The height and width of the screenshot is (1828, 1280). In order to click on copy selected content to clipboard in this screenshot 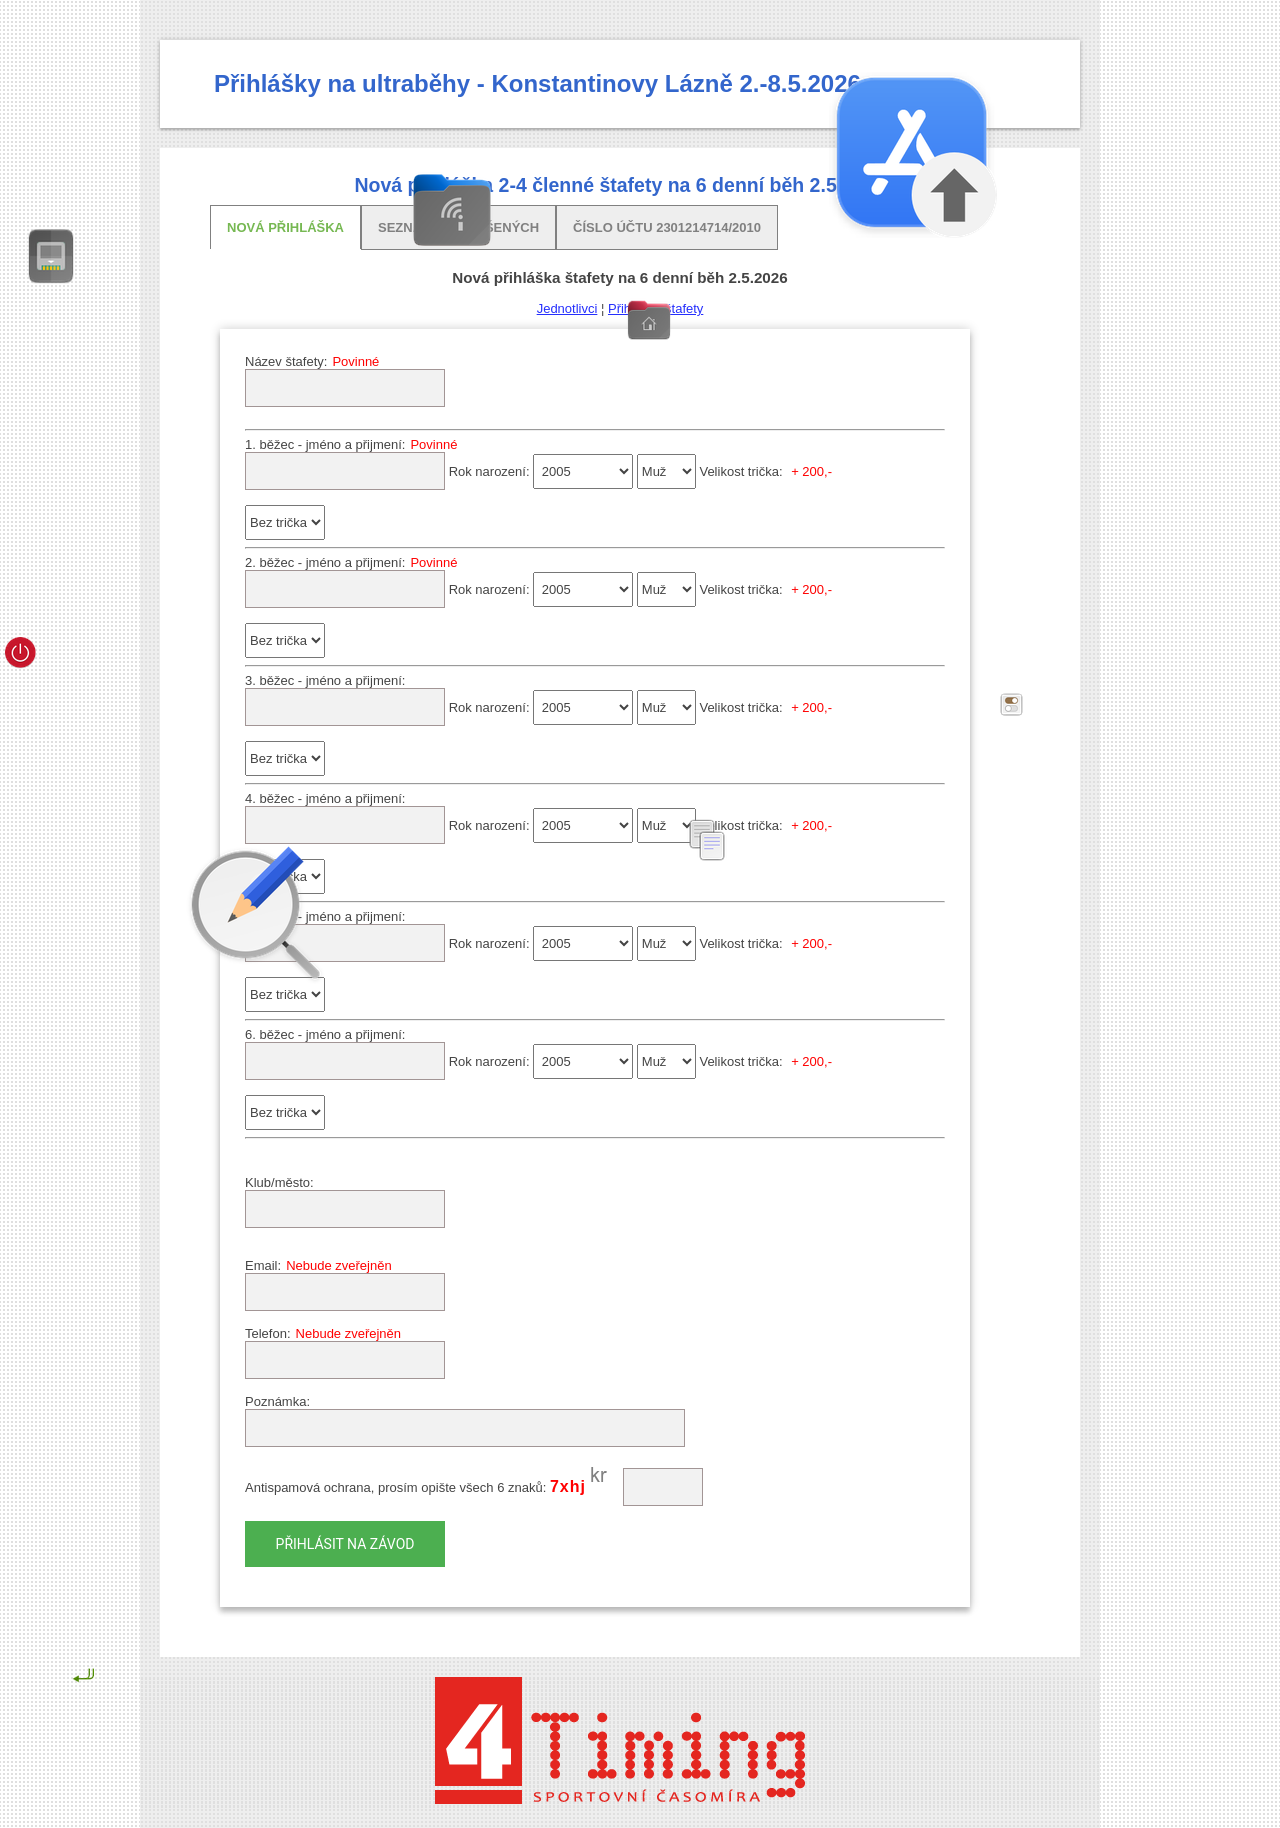, I will do `click(707, 840)`.